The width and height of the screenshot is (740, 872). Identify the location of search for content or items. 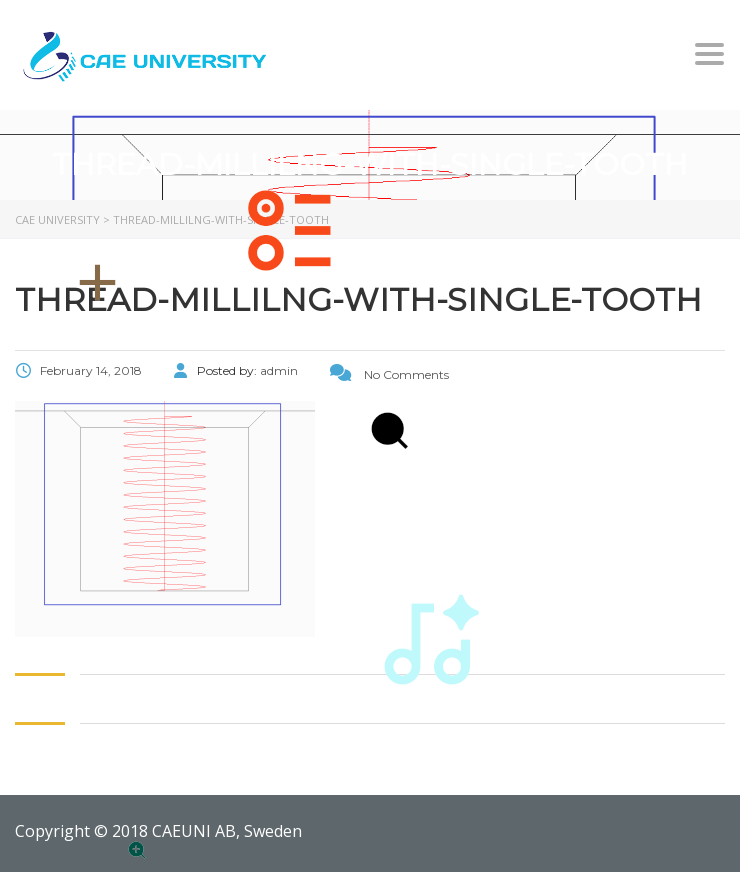
(389, 430).